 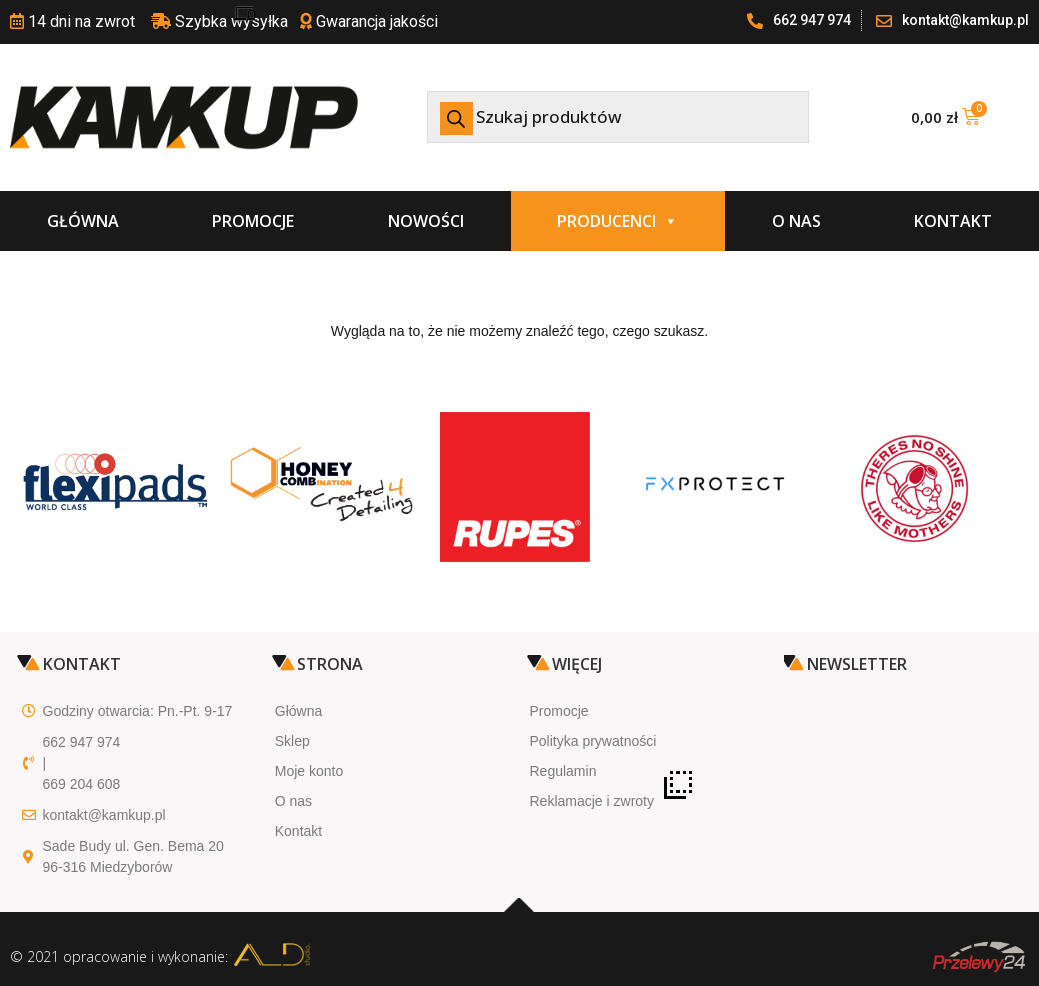 I want to click on send element to back of layer stack, so click(x=678, y=785).